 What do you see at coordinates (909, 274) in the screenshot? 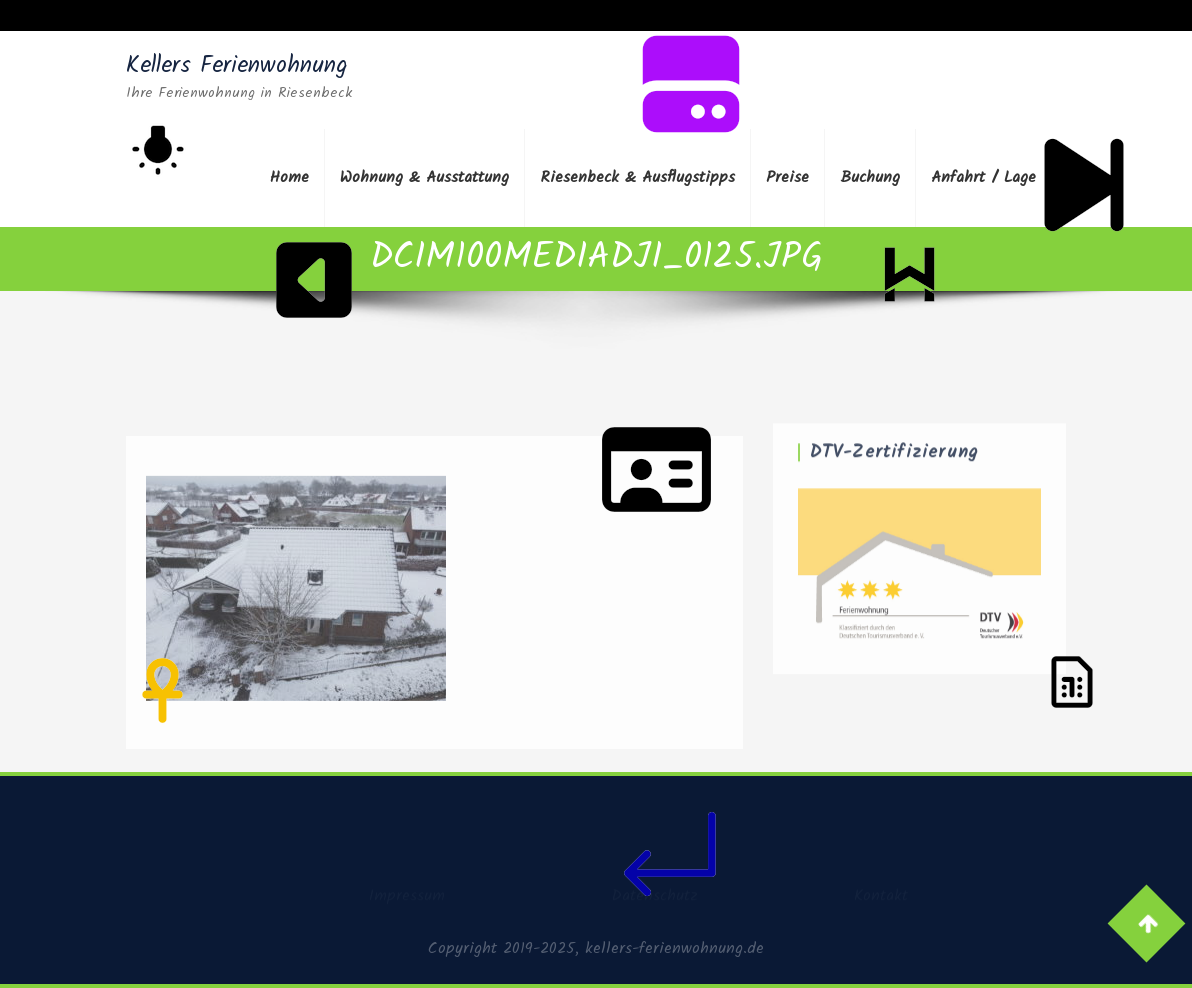
I see `wsh brand logo` at bounding box center [909, 274].